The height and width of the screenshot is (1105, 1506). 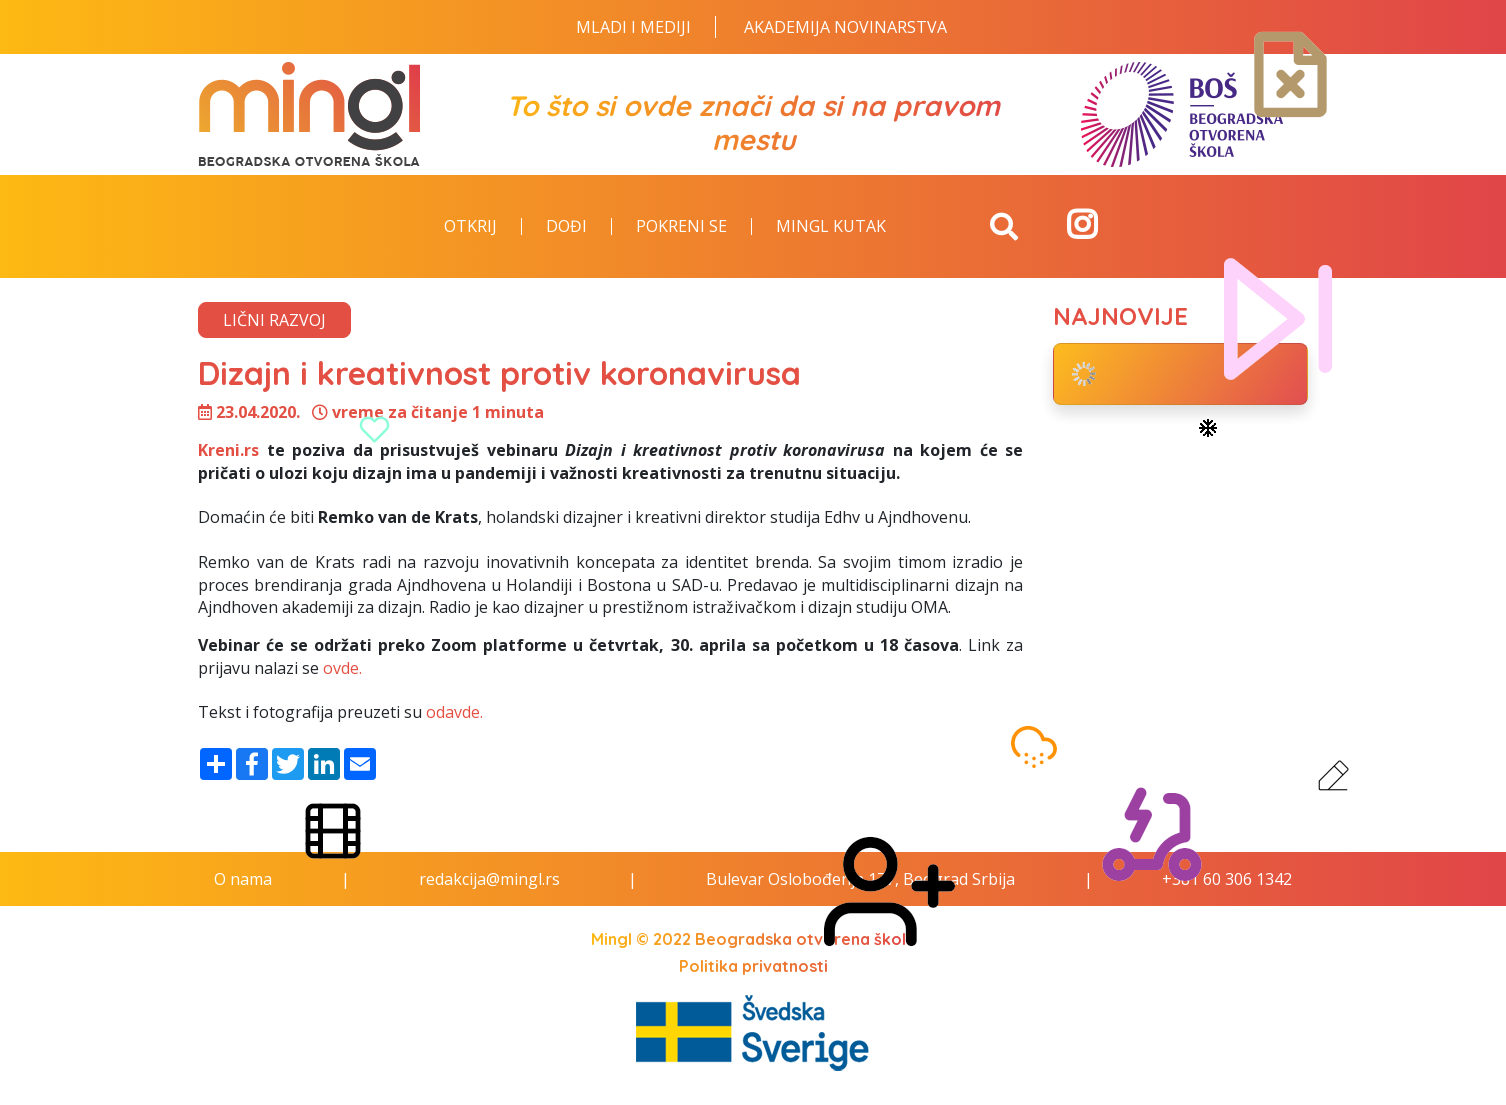 I want to click on edit or modify content, so click(x=1333, y=776).